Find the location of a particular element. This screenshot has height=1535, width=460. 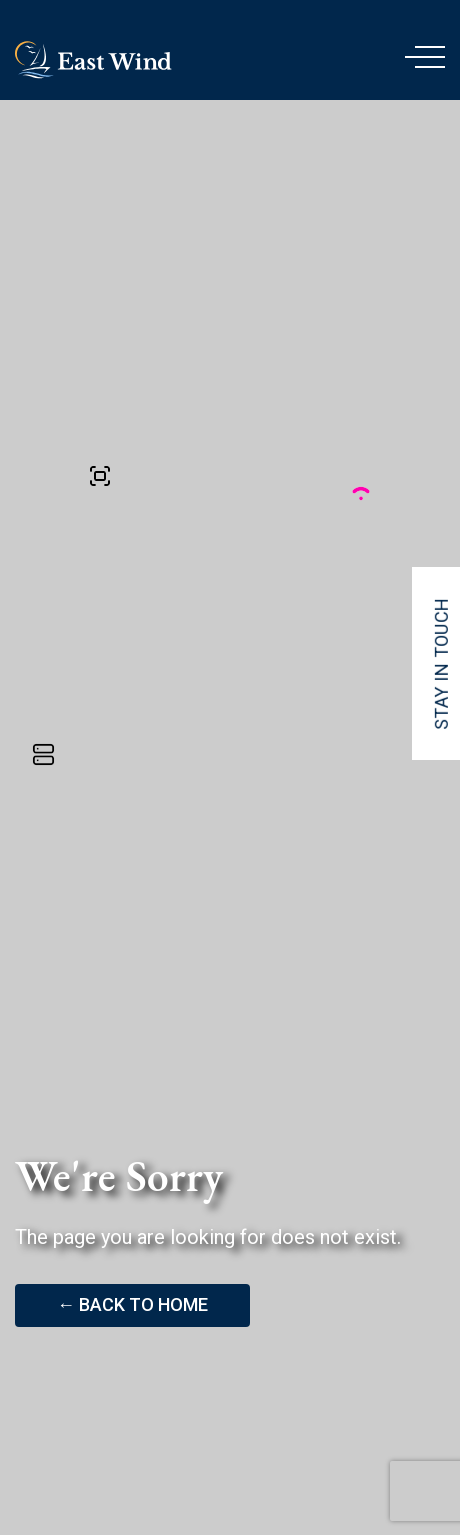

access server settings or management is located at coordinates (43, 754).